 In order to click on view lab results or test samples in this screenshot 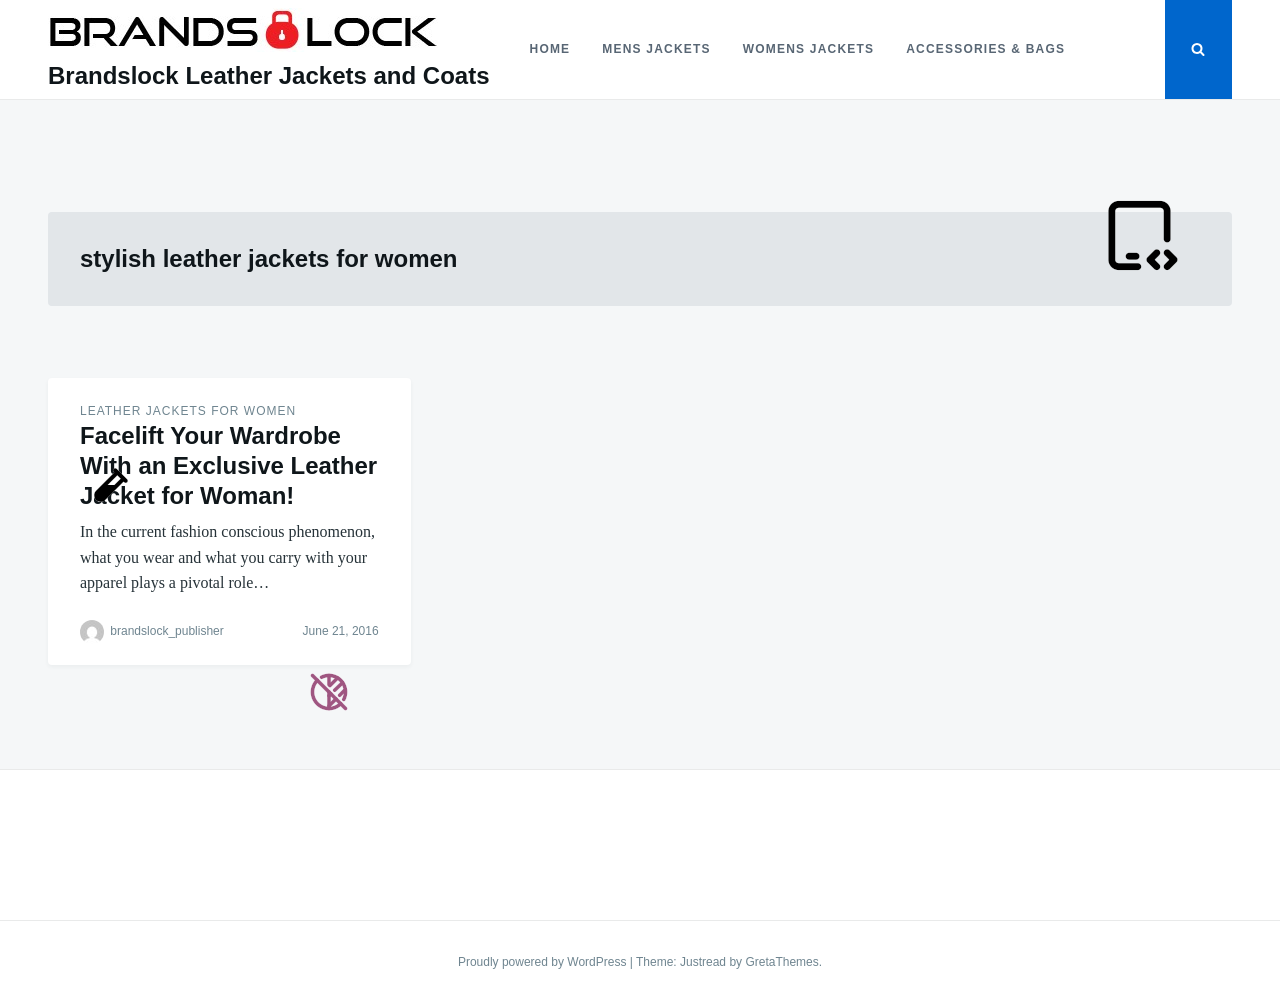, I will do `click(111, 485)`.